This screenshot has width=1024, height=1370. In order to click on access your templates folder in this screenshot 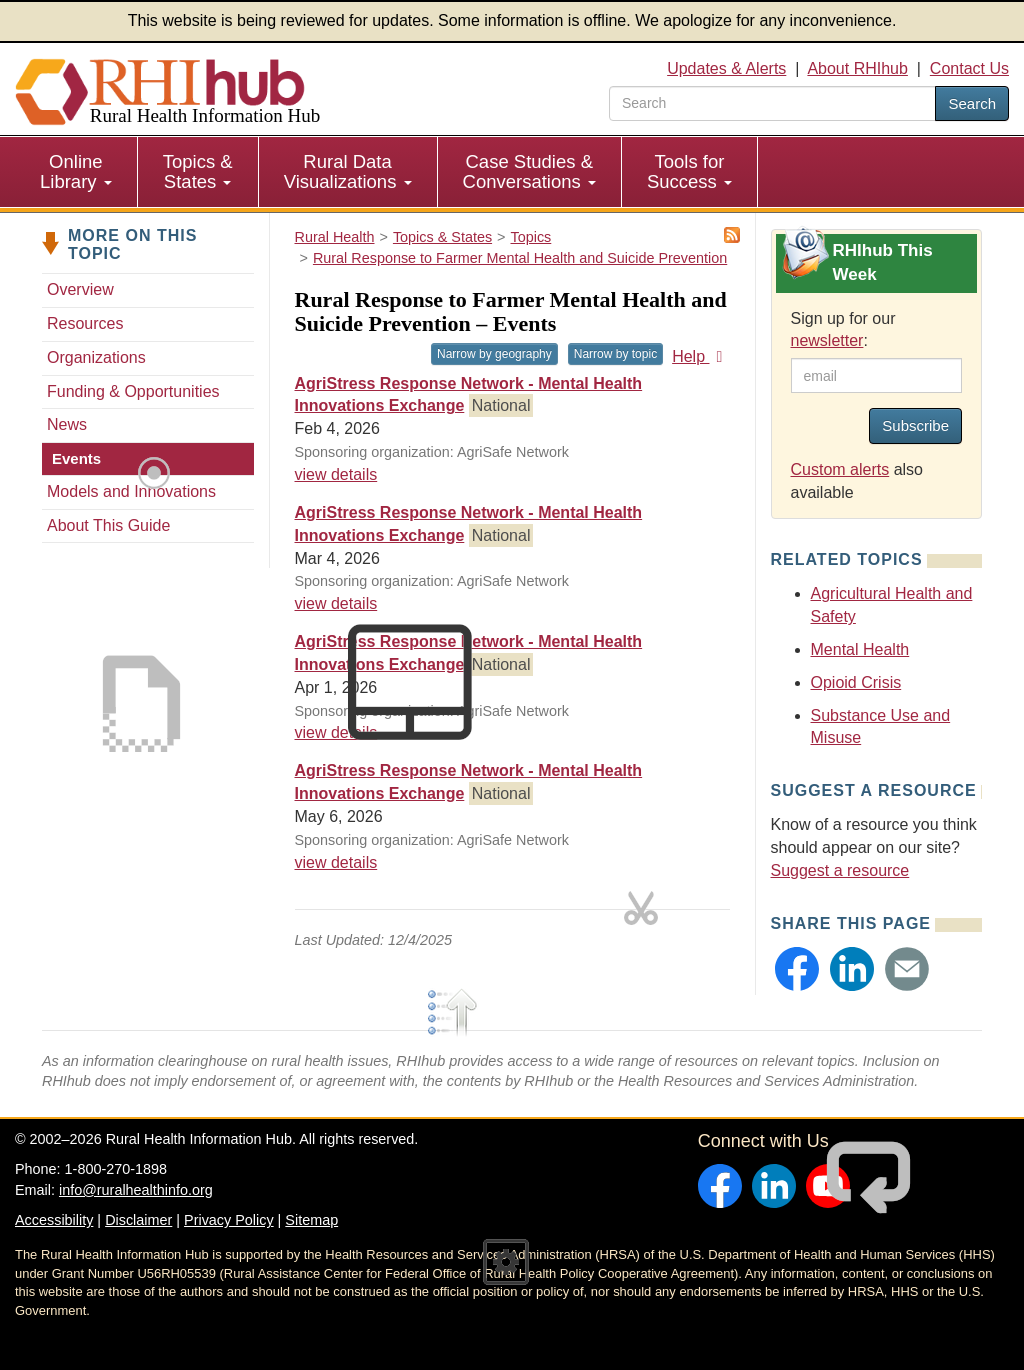, I will do `click(141, 700)`.